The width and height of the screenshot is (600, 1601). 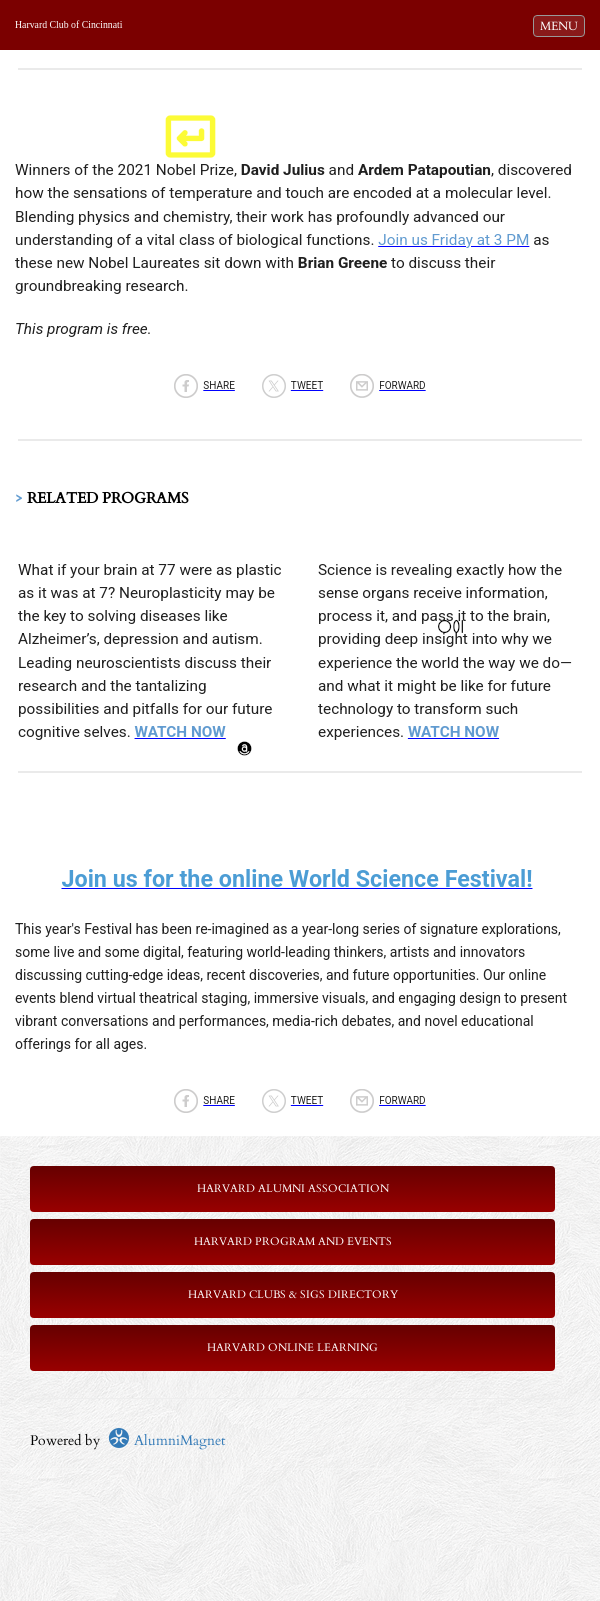 What do you see at coordinates (190, 136) in the screenshot?
I see `press enter or return to submit` at bounding box center [190, 136].